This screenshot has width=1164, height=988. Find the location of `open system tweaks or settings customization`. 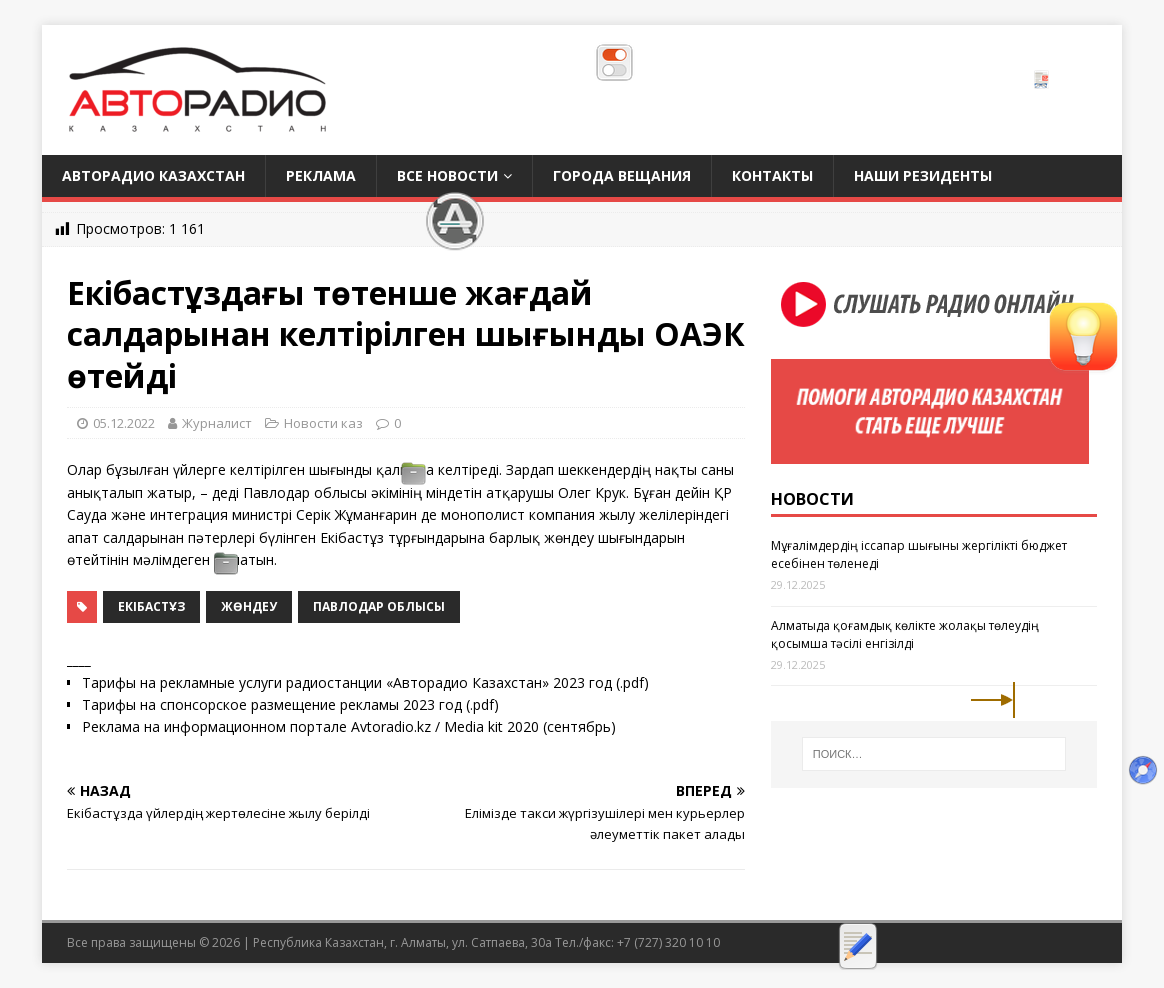

open system tweaks or settings customization is located at coordinates (614, 62).